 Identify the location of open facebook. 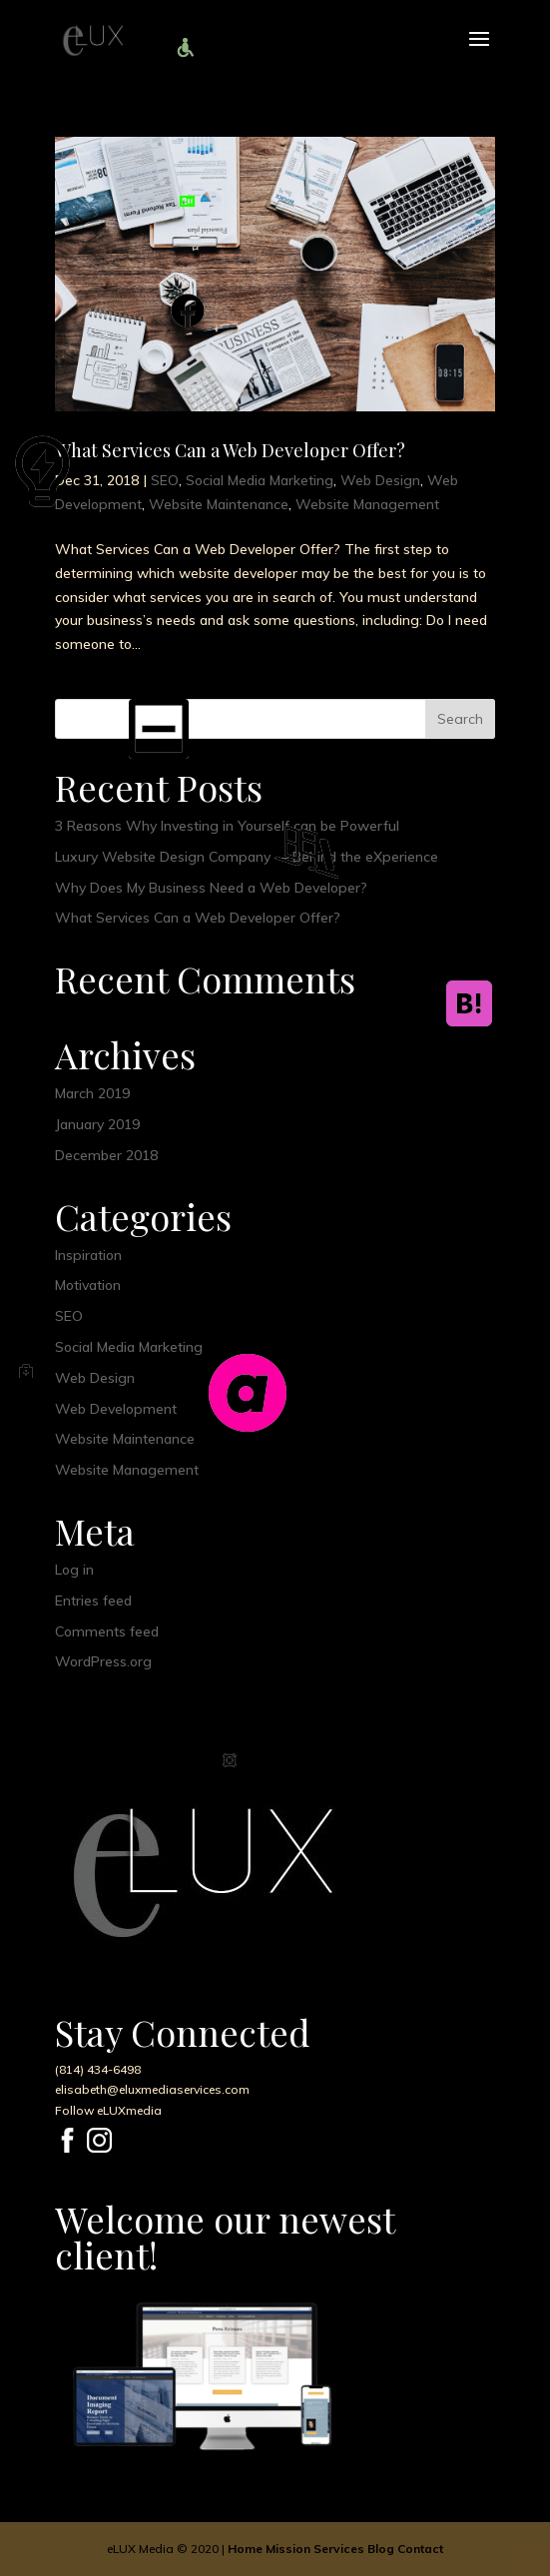
(188, 311).